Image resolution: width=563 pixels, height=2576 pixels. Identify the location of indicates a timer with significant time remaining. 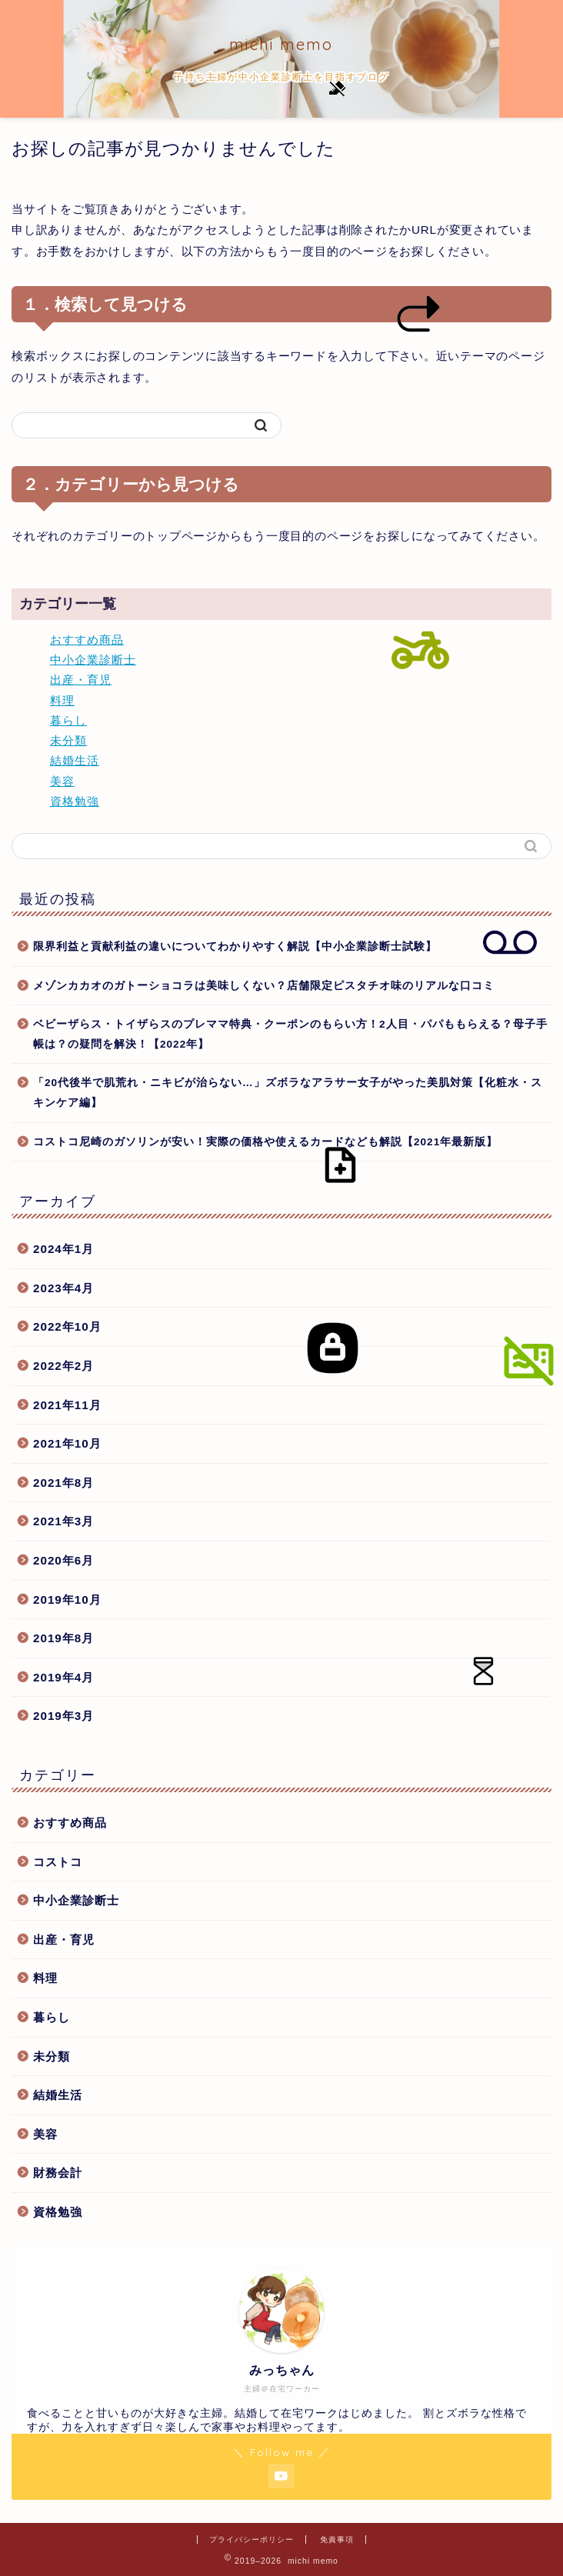
(483, 1671).